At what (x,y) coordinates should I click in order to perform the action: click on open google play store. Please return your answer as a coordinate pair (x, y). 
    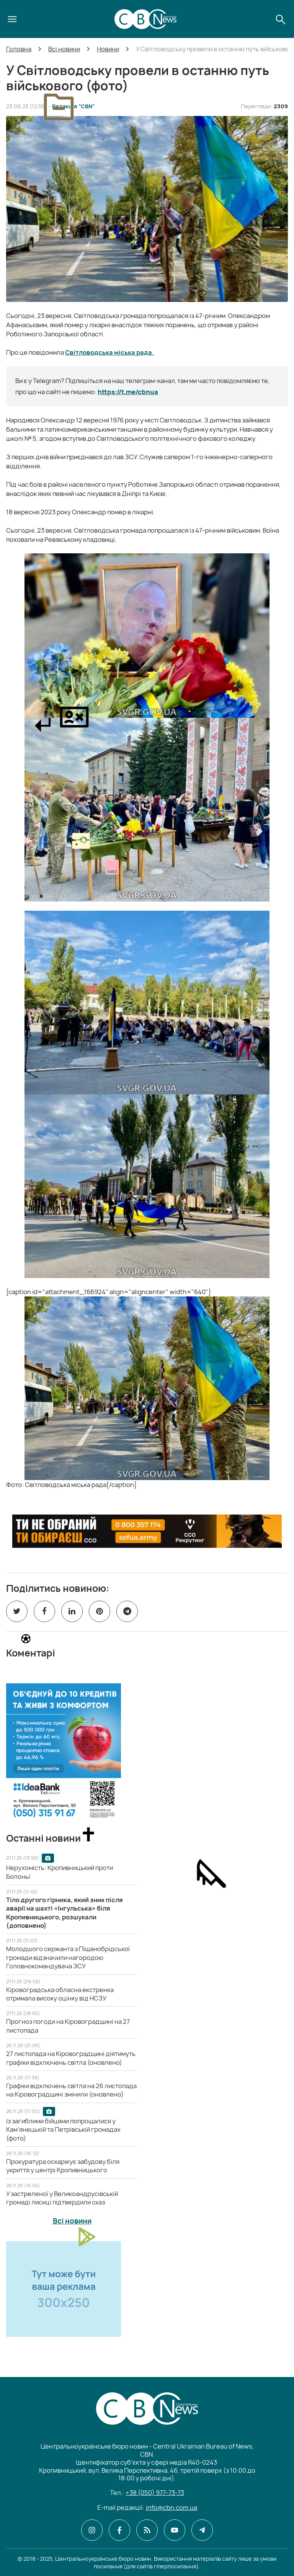
    Looking at the image, I should click on (87, 2237).